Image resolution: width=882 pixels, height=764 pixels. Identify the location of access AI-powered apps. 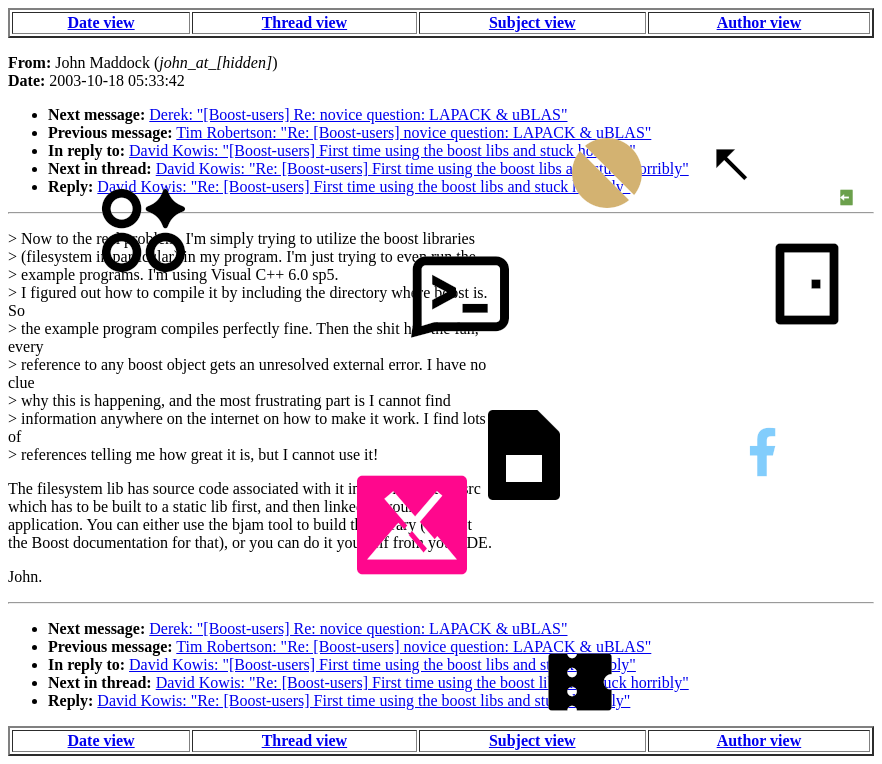
(143, 230).